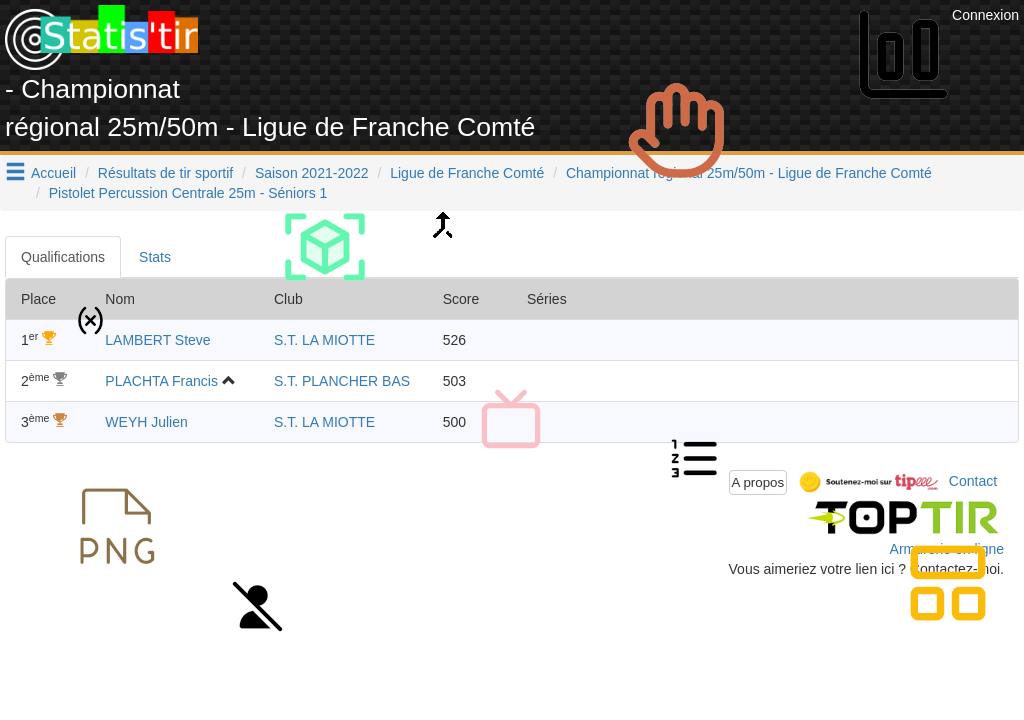 This screenshot has height=720, width=1024. Describe the element at coordinates (948, 583) in the screenshot. I see `switch to top panel layout view` at that location.